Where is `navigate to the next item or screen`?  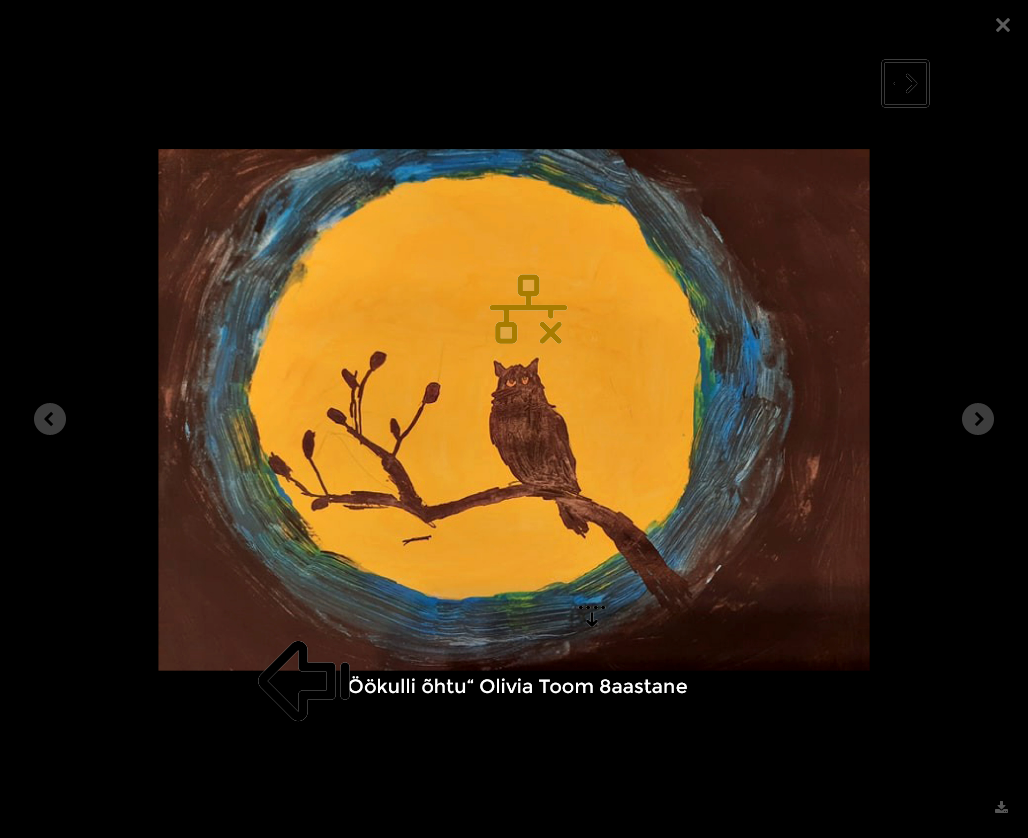
navigate to the next item or screen is located at coordinates (905, 83).